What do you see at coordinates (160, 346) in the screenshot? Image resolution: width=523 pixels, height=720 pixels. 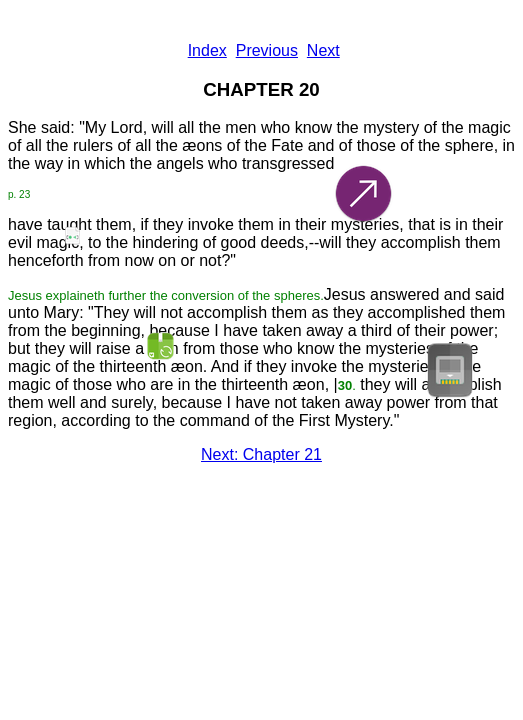 I see `update or refresh system packages` at bounding box center [160, 346].